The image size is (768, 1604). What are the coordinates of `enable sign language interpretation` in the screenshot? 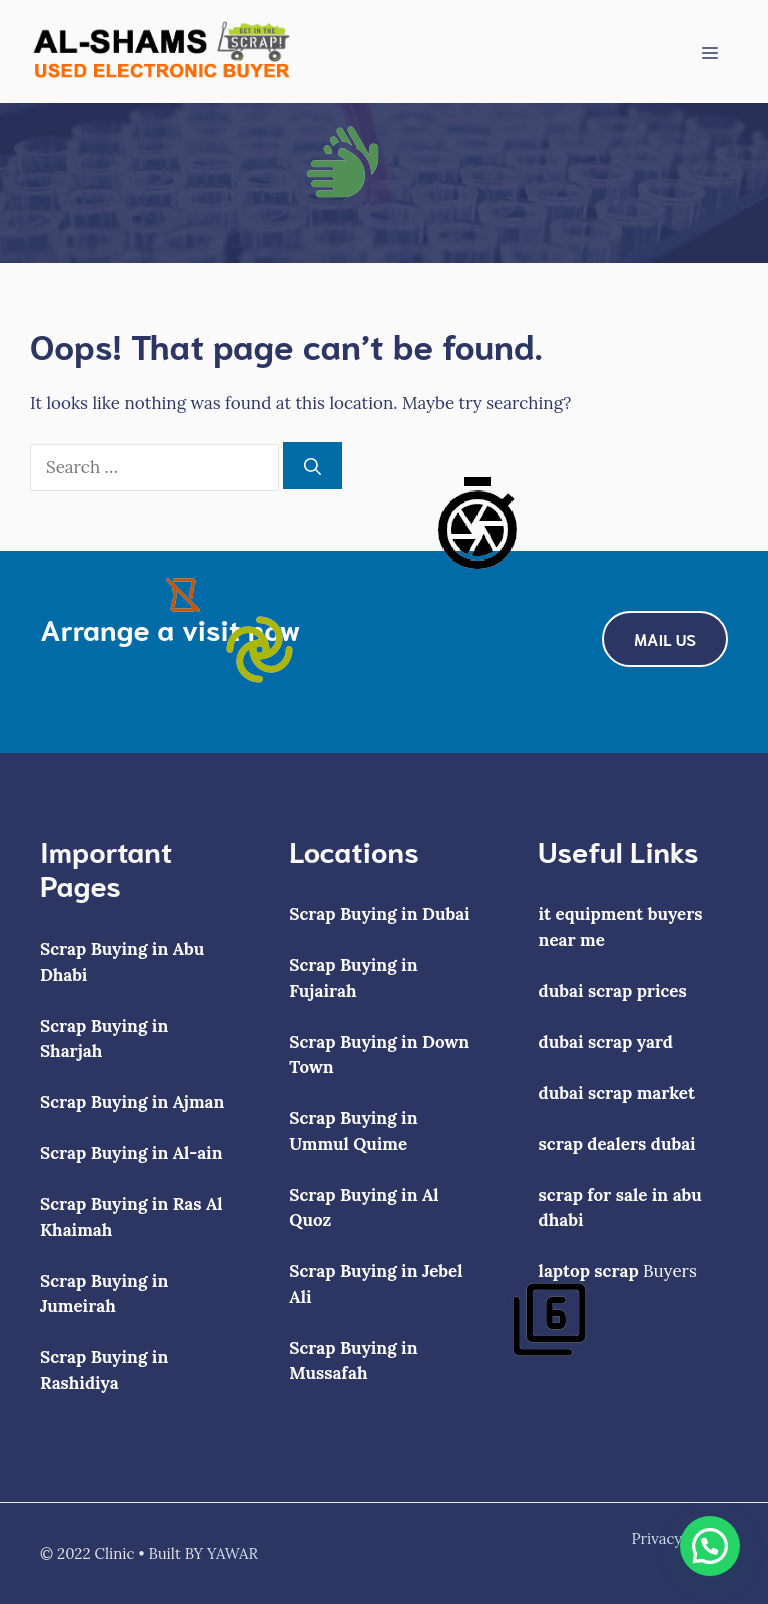 It's located at (342, 161).